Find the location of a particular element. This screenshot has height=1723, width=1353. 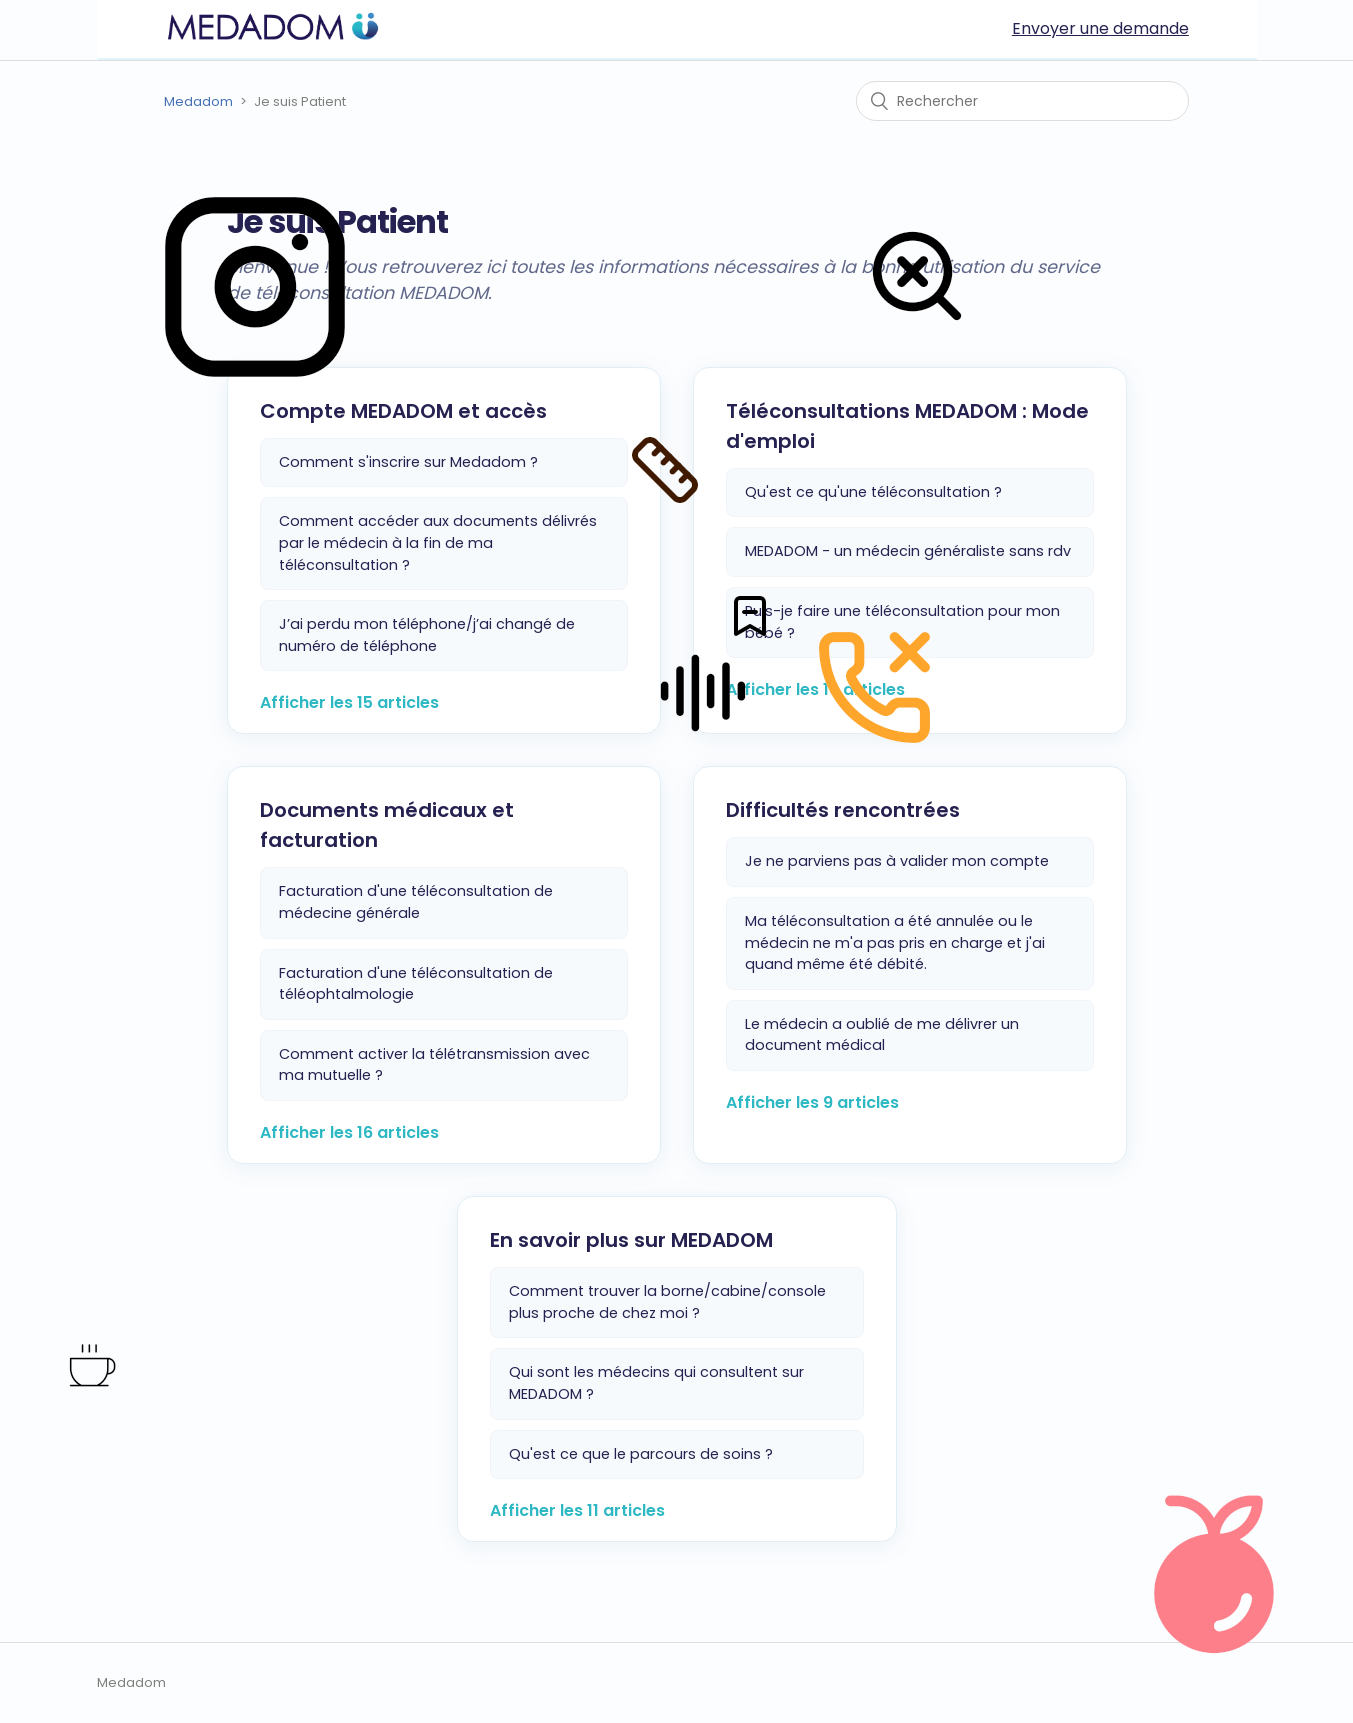

indicates a missed phone call is located at coordinates (874, 687).